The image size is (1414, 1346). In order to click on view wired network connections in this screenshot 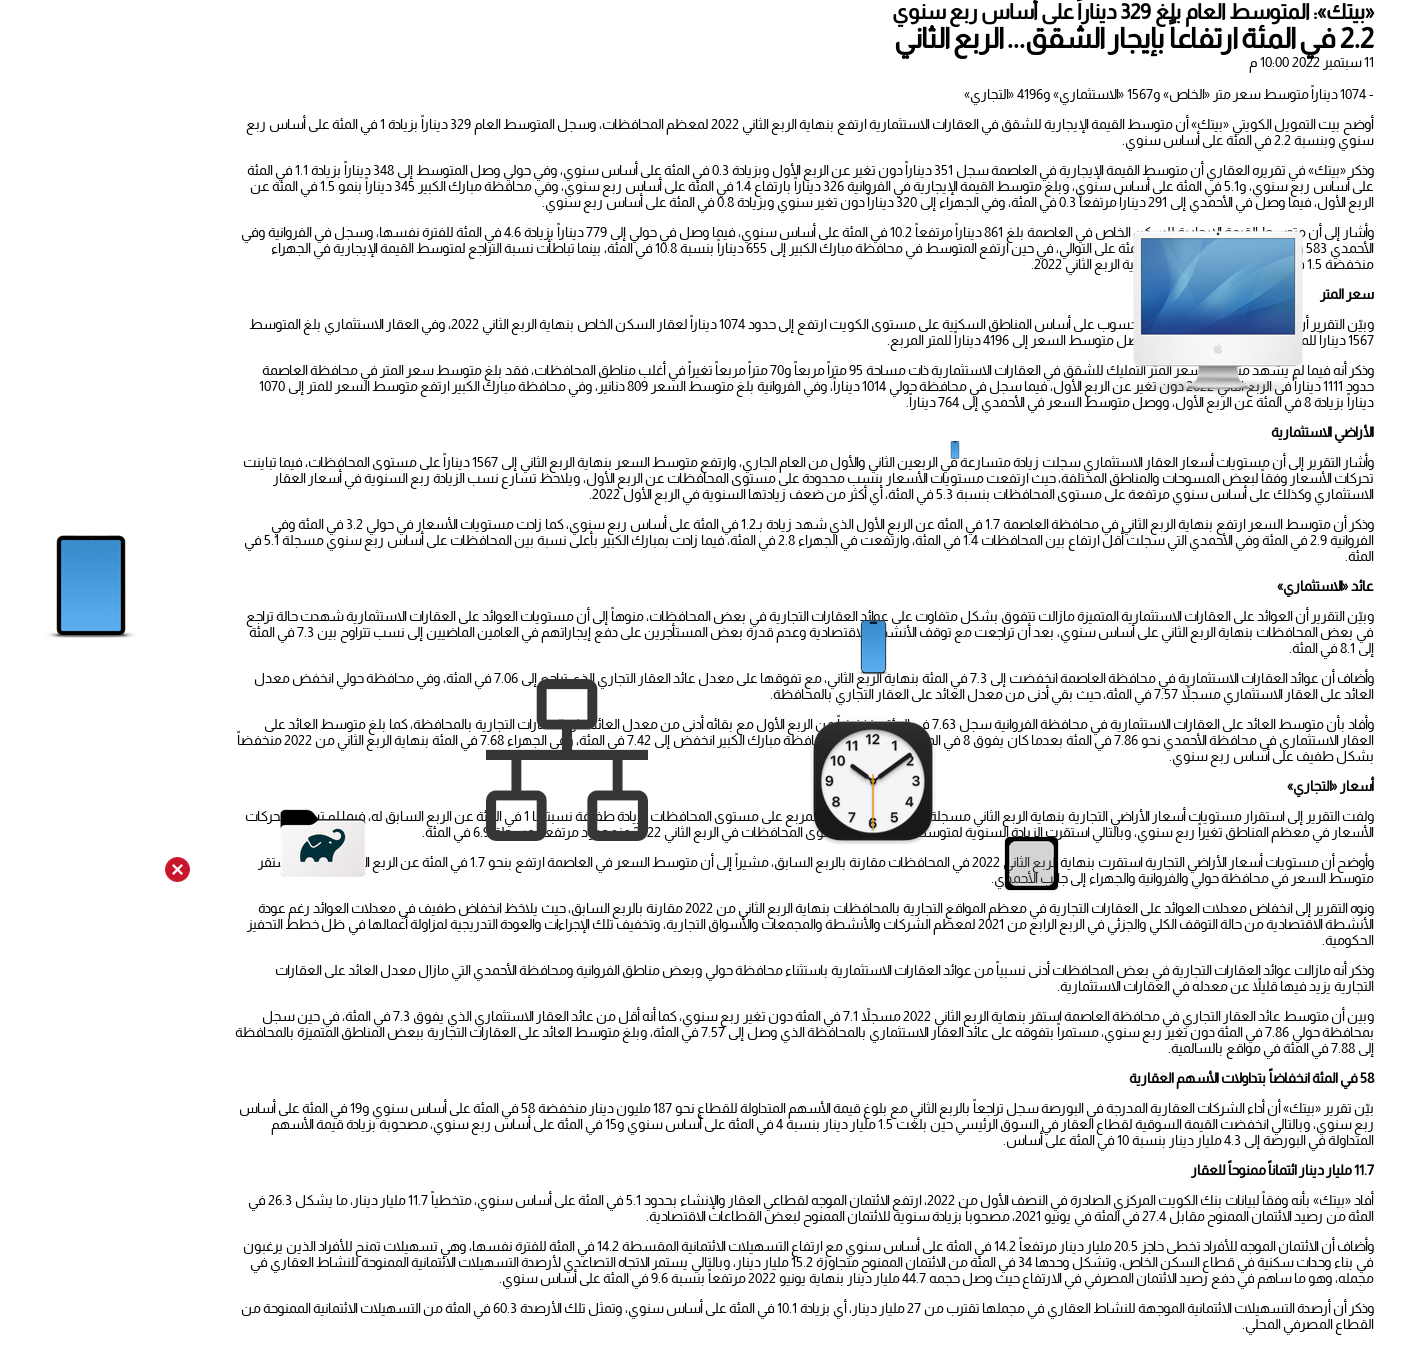, I will do `click(567, 760)`.